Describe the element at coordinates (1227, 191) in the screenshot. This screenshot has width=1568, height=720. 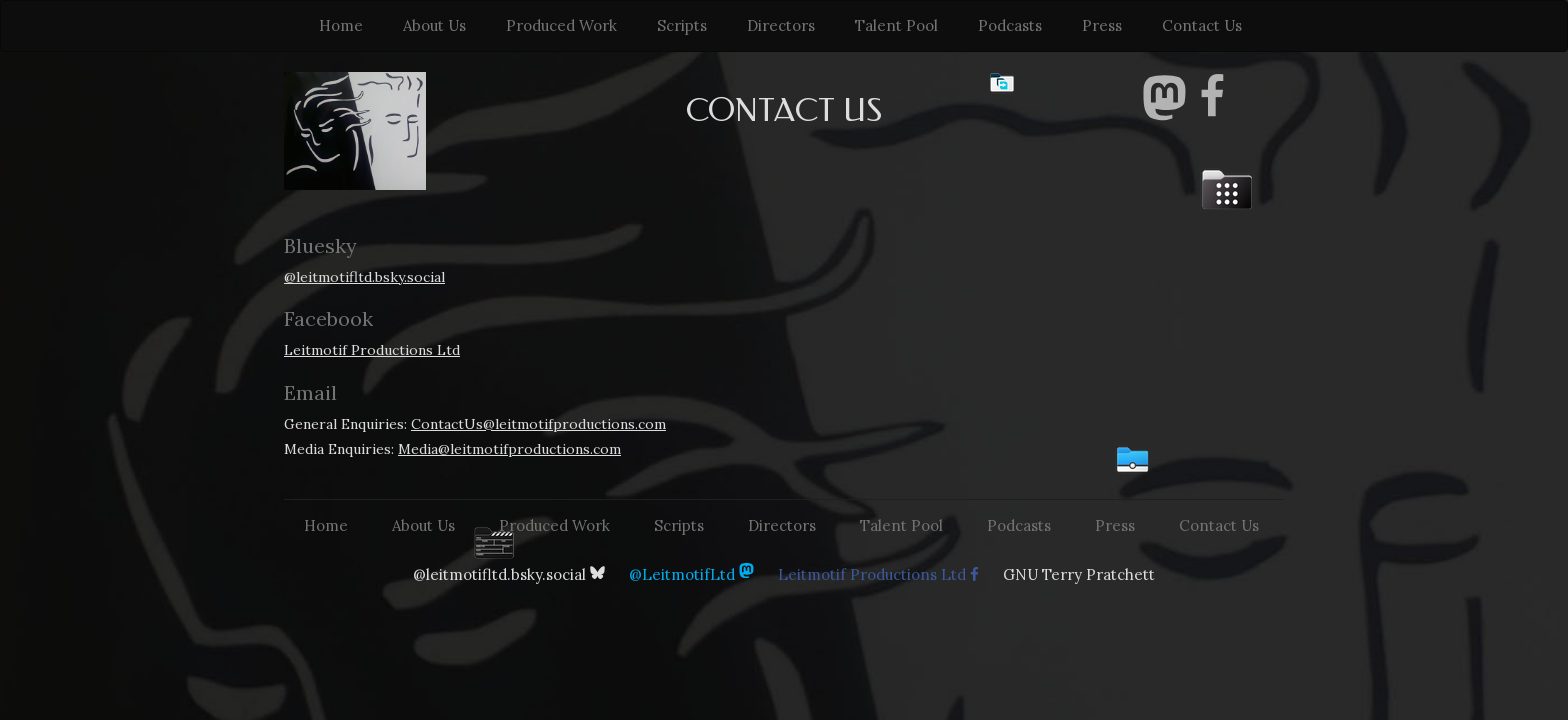
I see `open ROS (Robot Operating System) project folder` at that location.